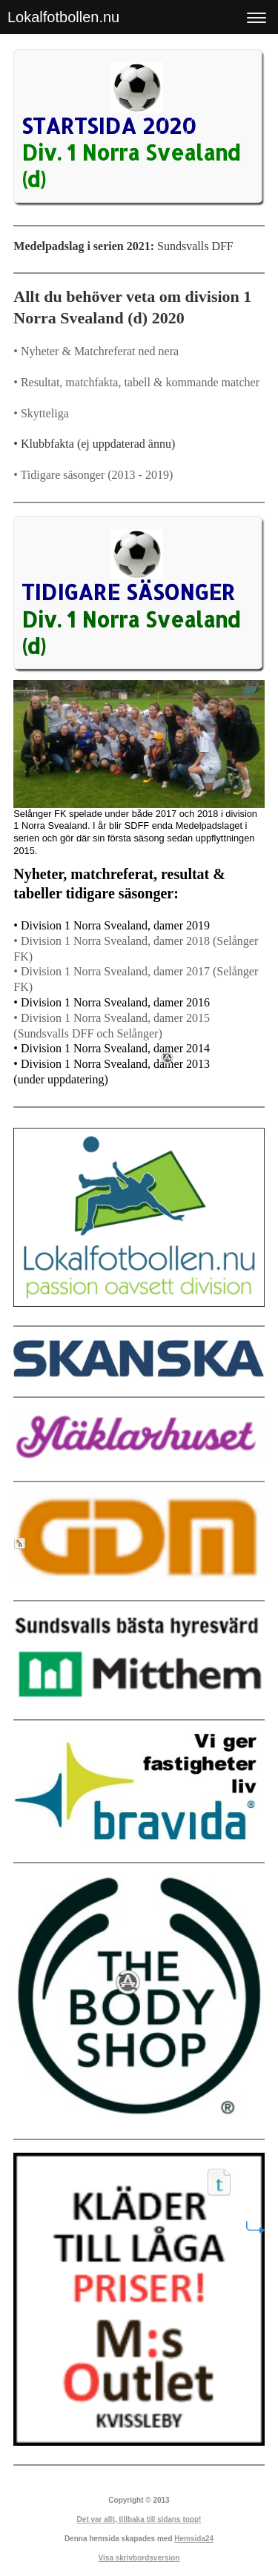  Describe the element at coordinates (128, 1982) in the screenshot. I see `open the software update manager` at that location.